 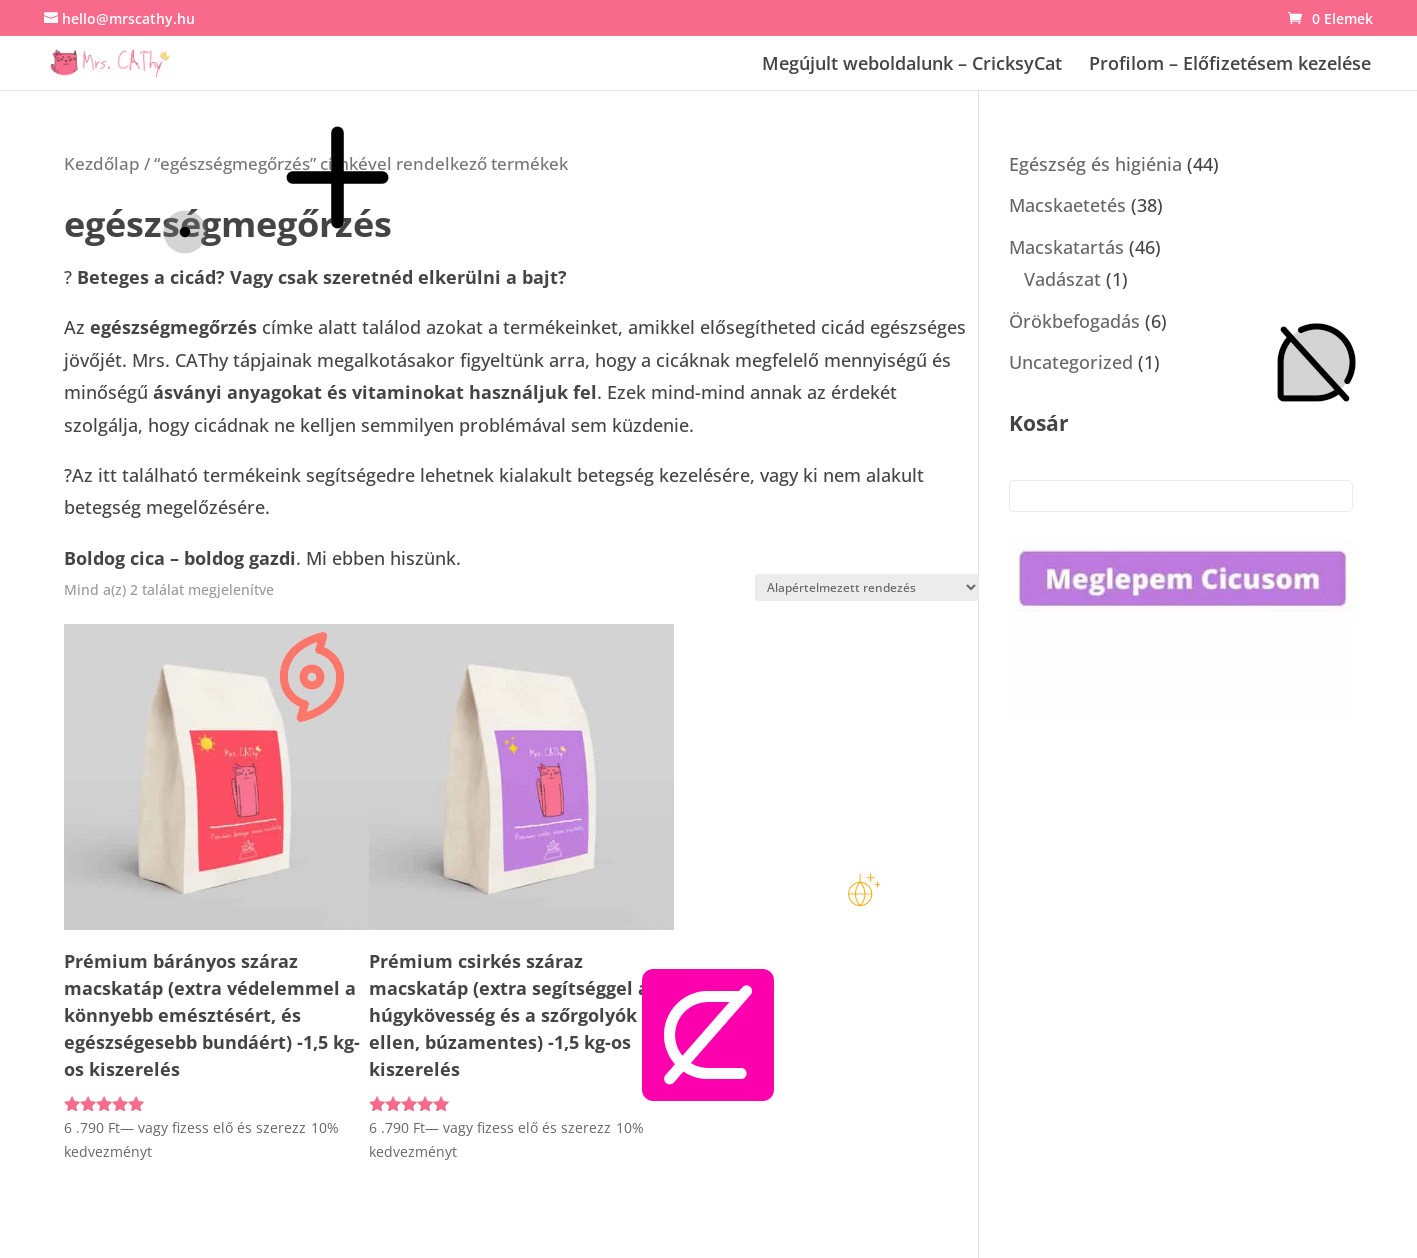 I want to click on access party or event mode, so click(x=862, y=890).